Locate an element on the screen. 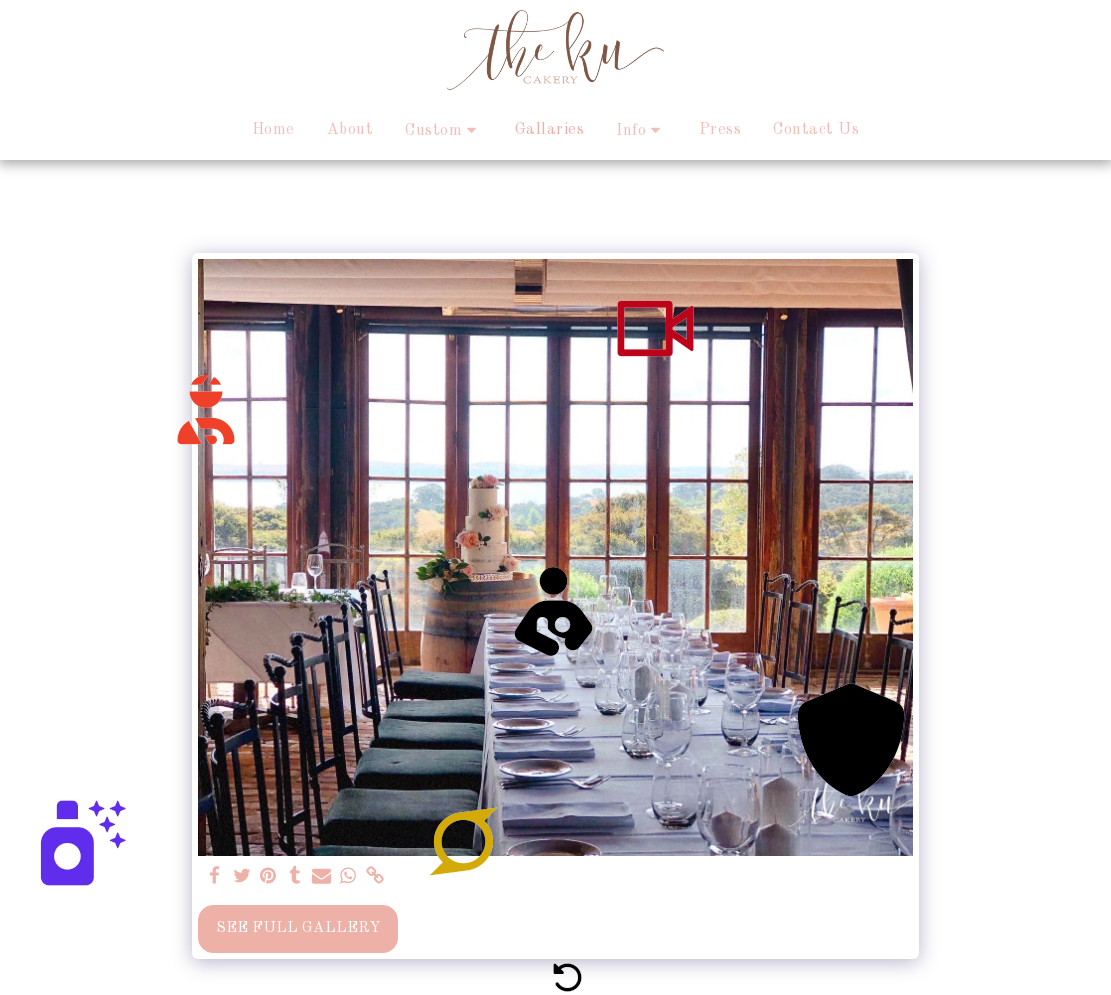 The image size is (1111, 995). indicates a breastfeeding or nursing room is located at coordinates (553, 611).